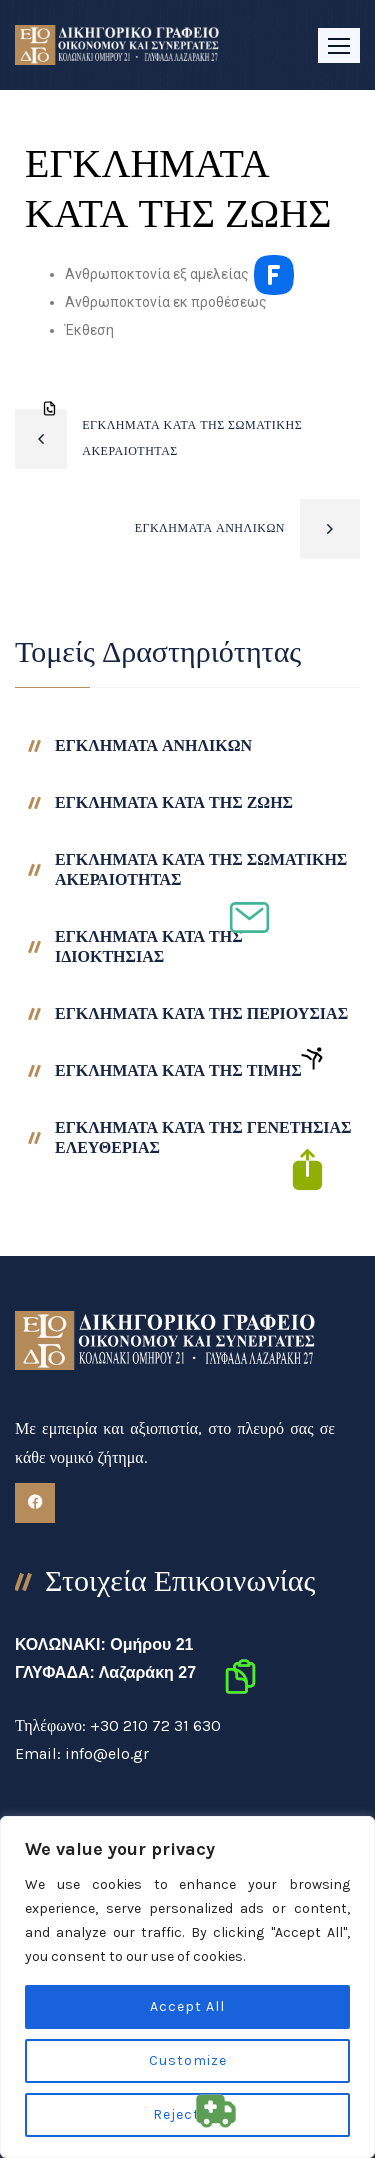 Image resolution: width=375 pixels, height=2158 pixels. Describe the element at coordinates (249, 917) in the screenshot. I see `open your email inbox` at that location.